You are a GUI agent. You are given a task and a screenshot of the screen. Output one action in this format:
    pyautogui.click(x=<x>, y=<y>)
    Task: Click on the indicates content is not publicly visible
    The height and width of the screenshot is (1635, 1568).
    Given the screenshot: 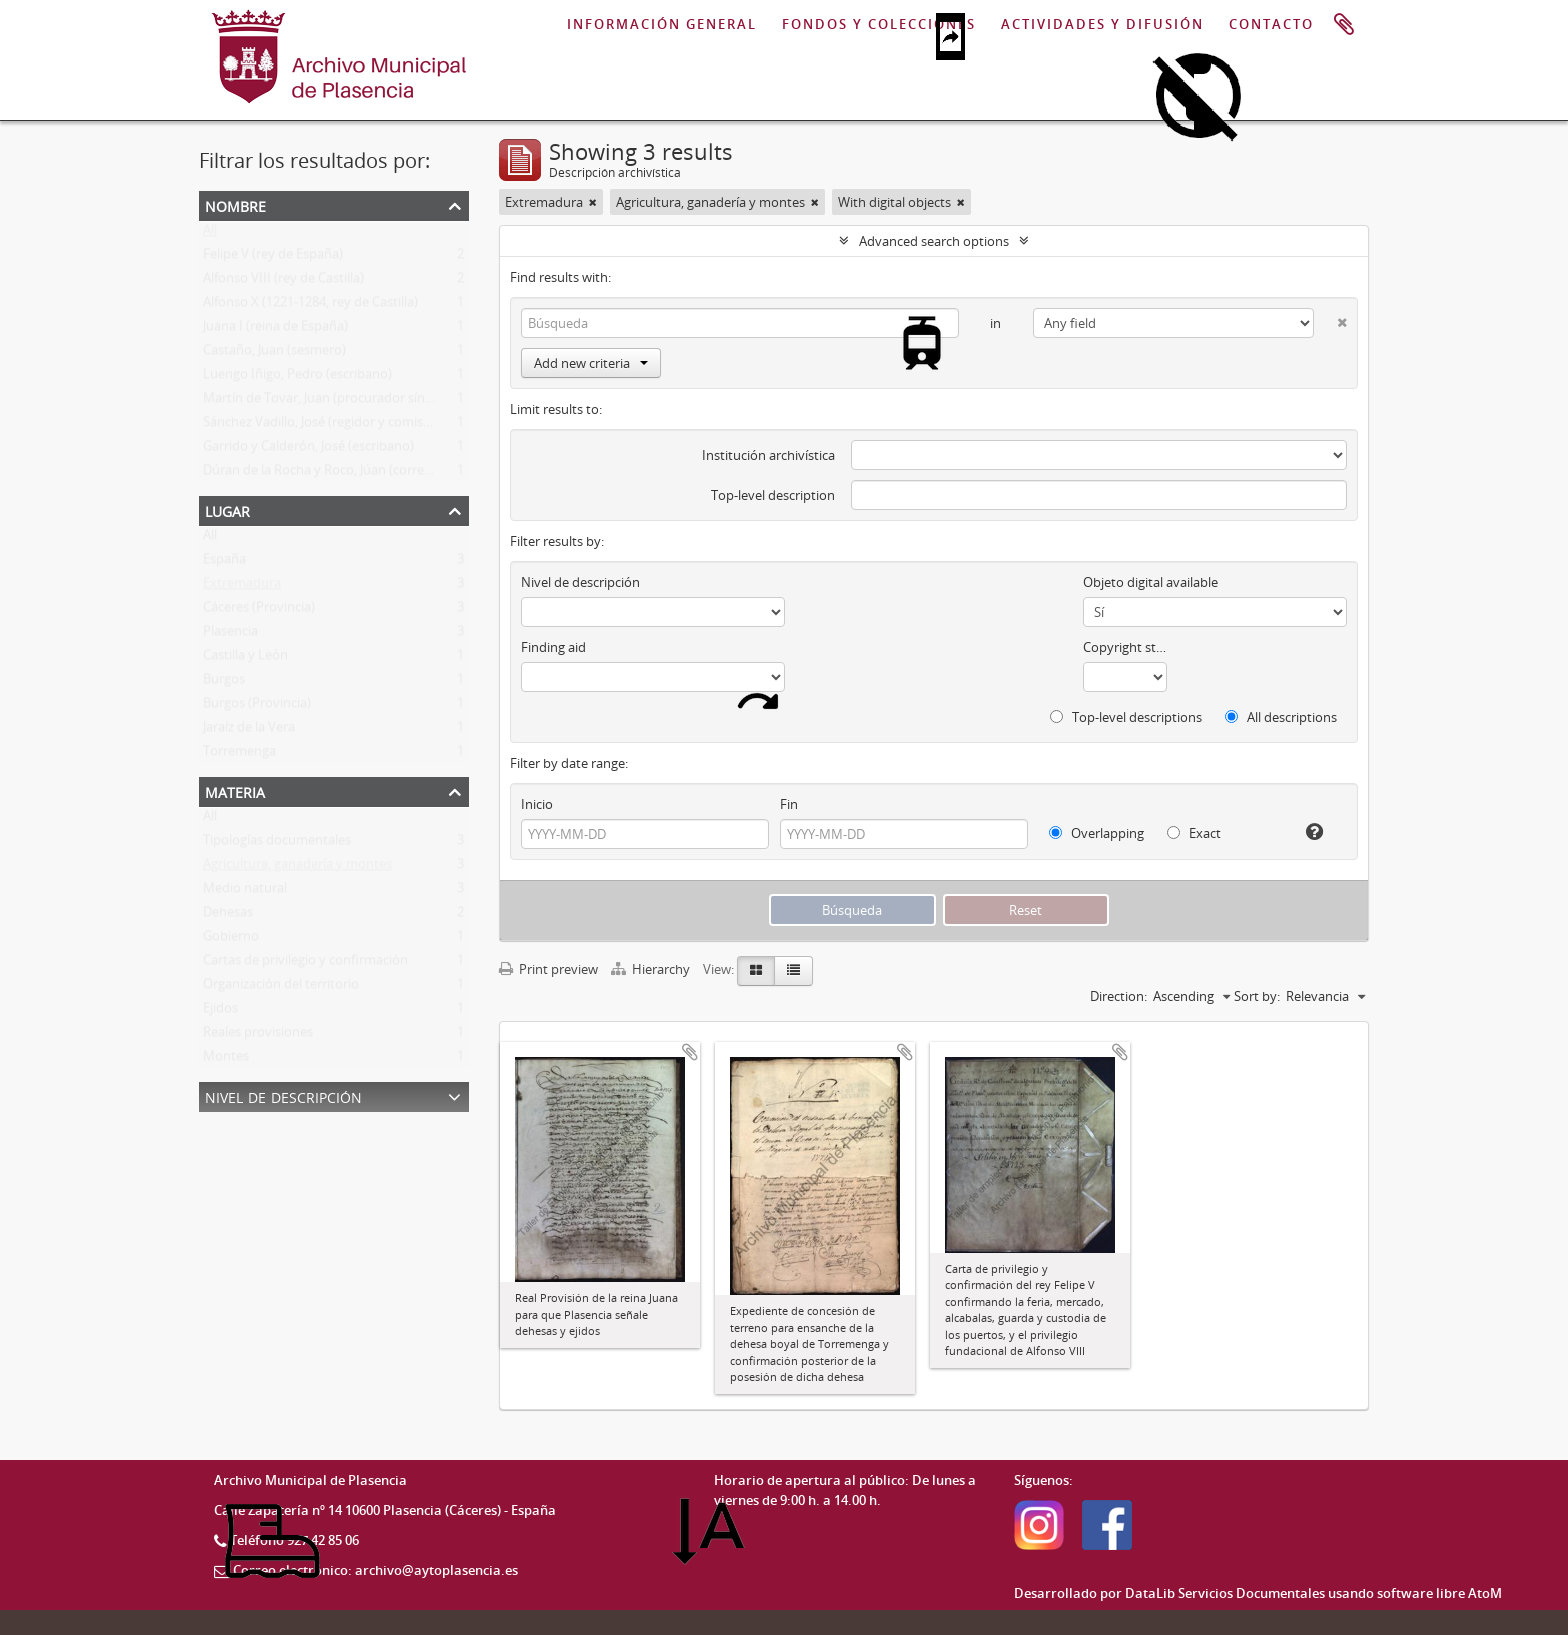 What is the action you would take?
    pyautogui.click(x=1198, y=95)
    